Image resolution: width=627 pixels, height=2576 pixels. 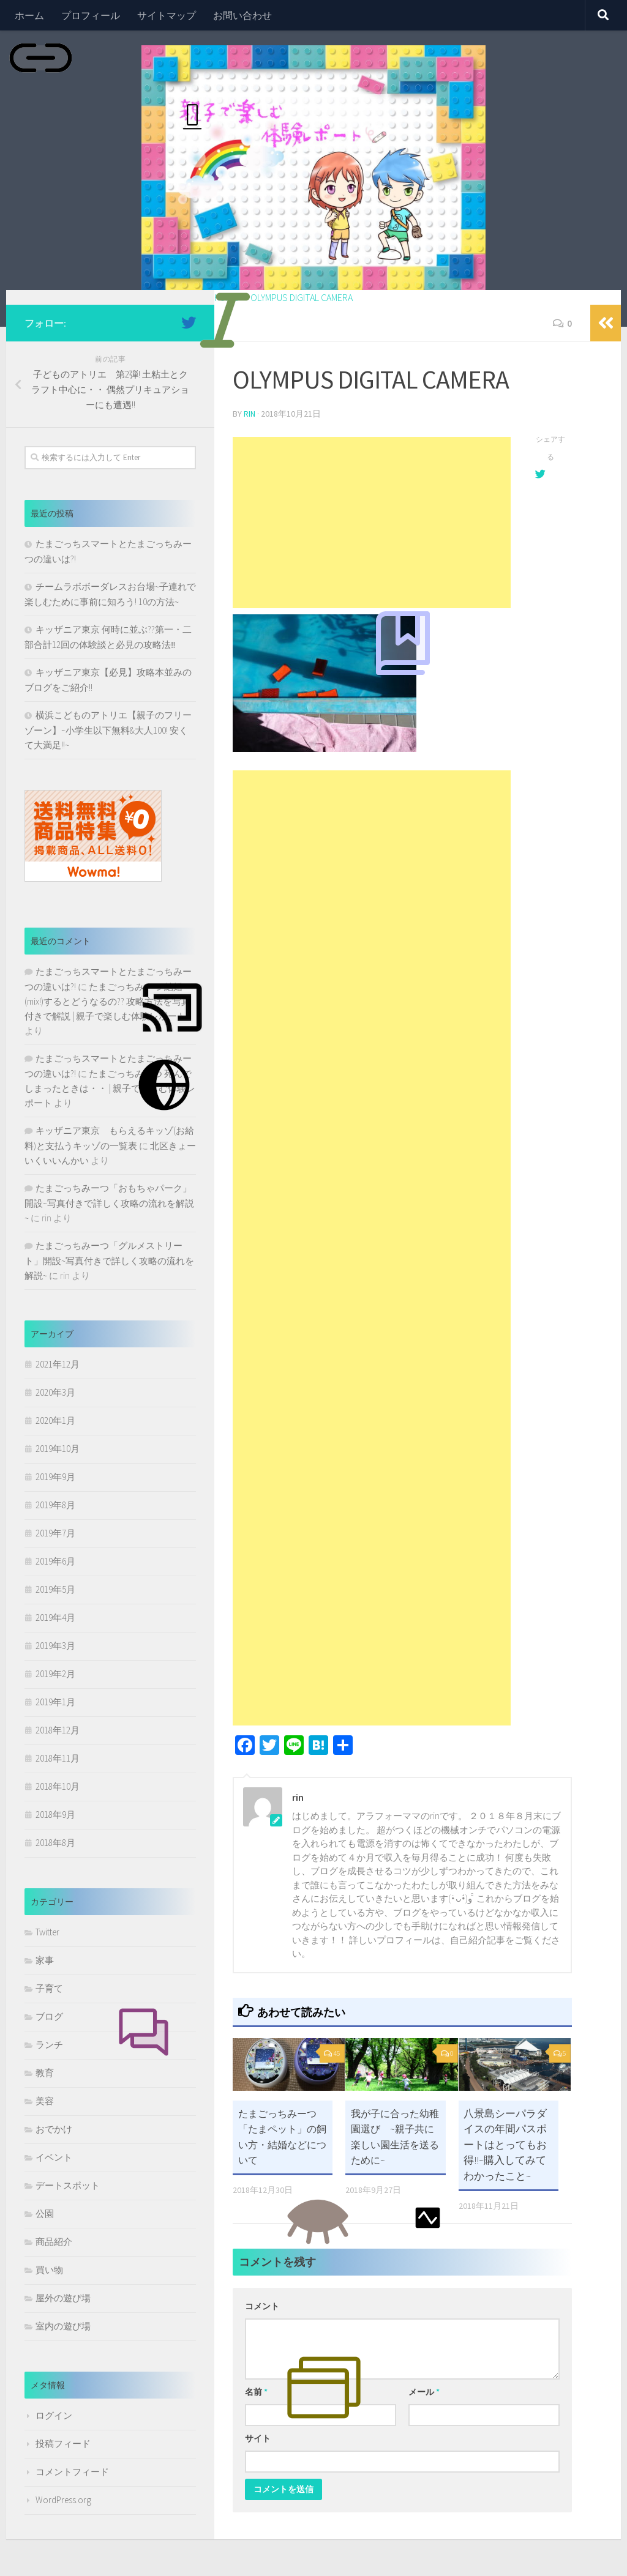 I want to click on hide password or sensitive content, so click(x=318, y=2223).